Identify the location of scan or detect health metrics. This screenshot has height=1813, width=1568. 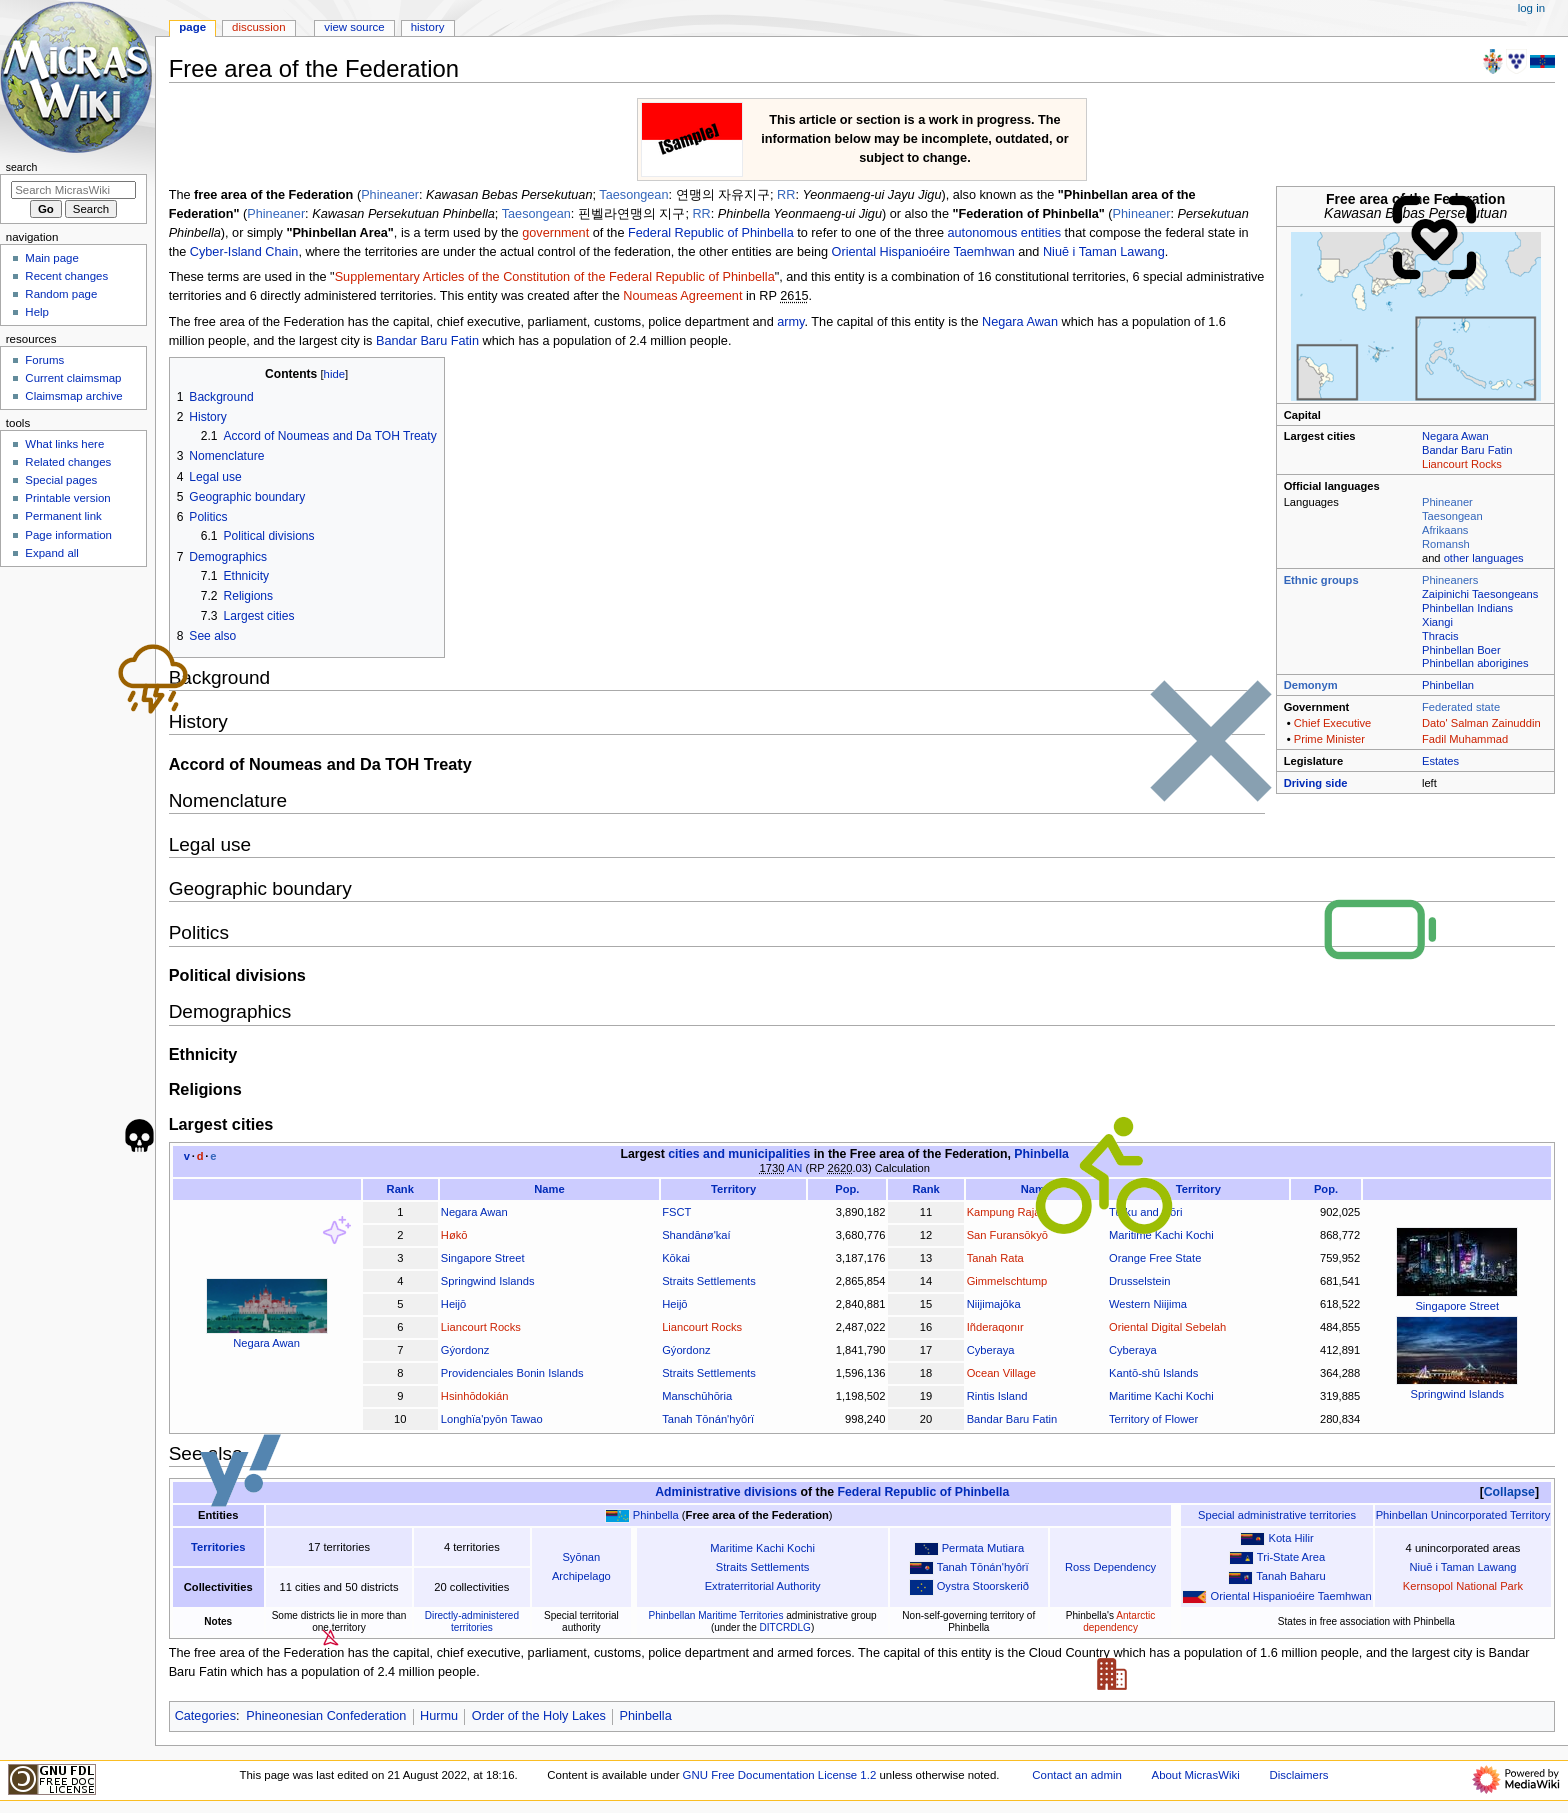
(1434, 237).